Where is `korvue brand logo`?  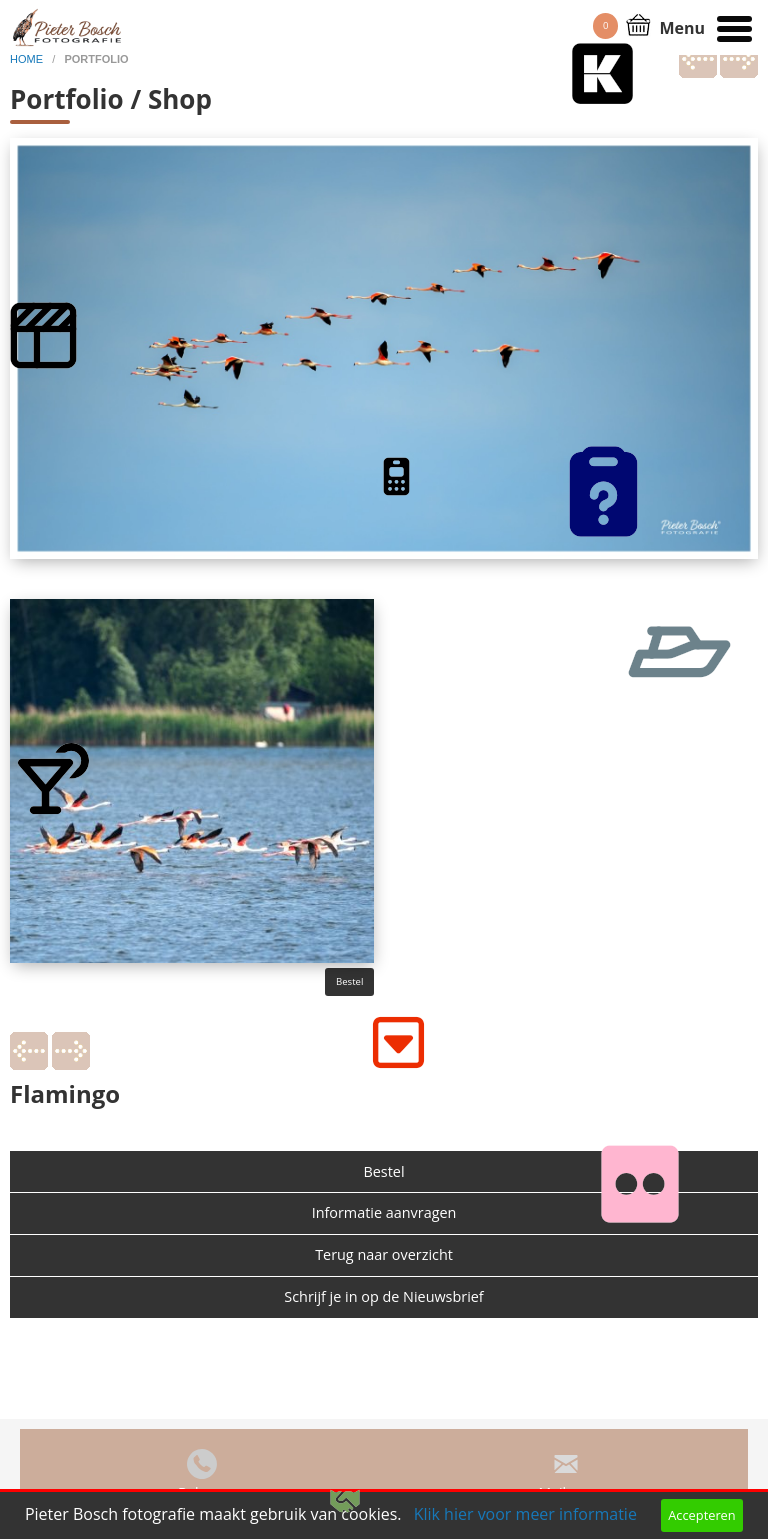
korvue brand logo is located at coordinates (602, 73).